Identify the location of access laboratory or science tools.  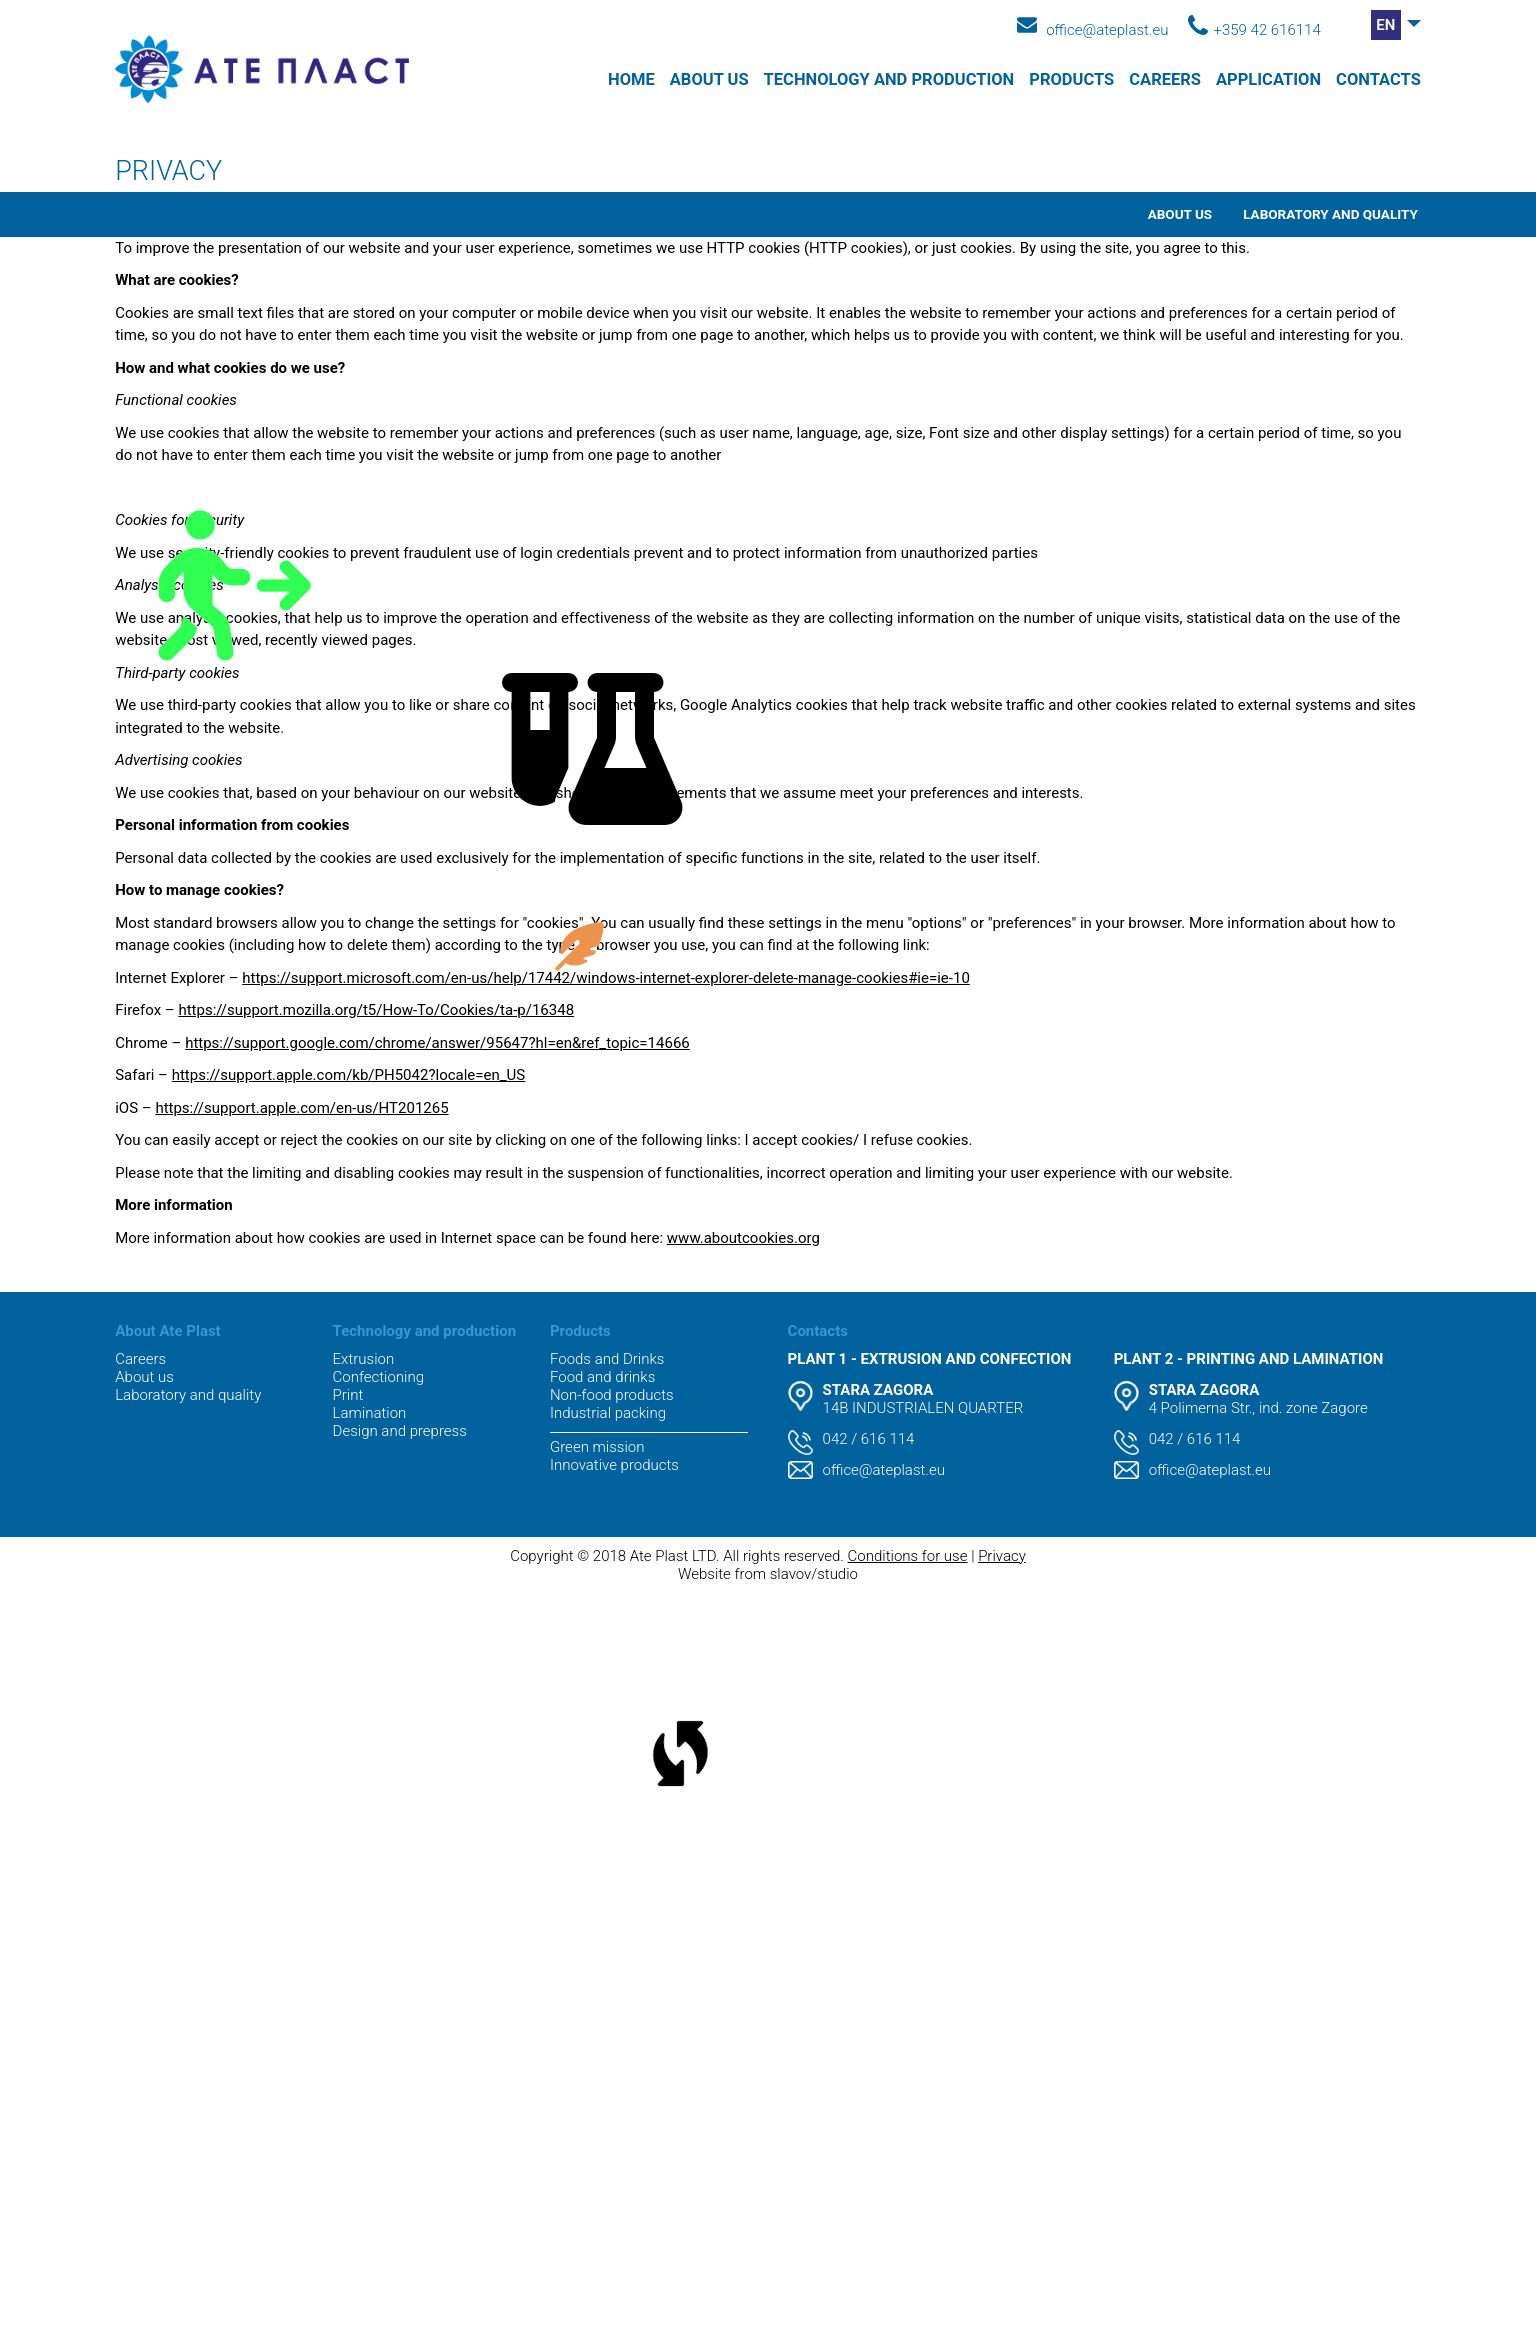
(597, 749).